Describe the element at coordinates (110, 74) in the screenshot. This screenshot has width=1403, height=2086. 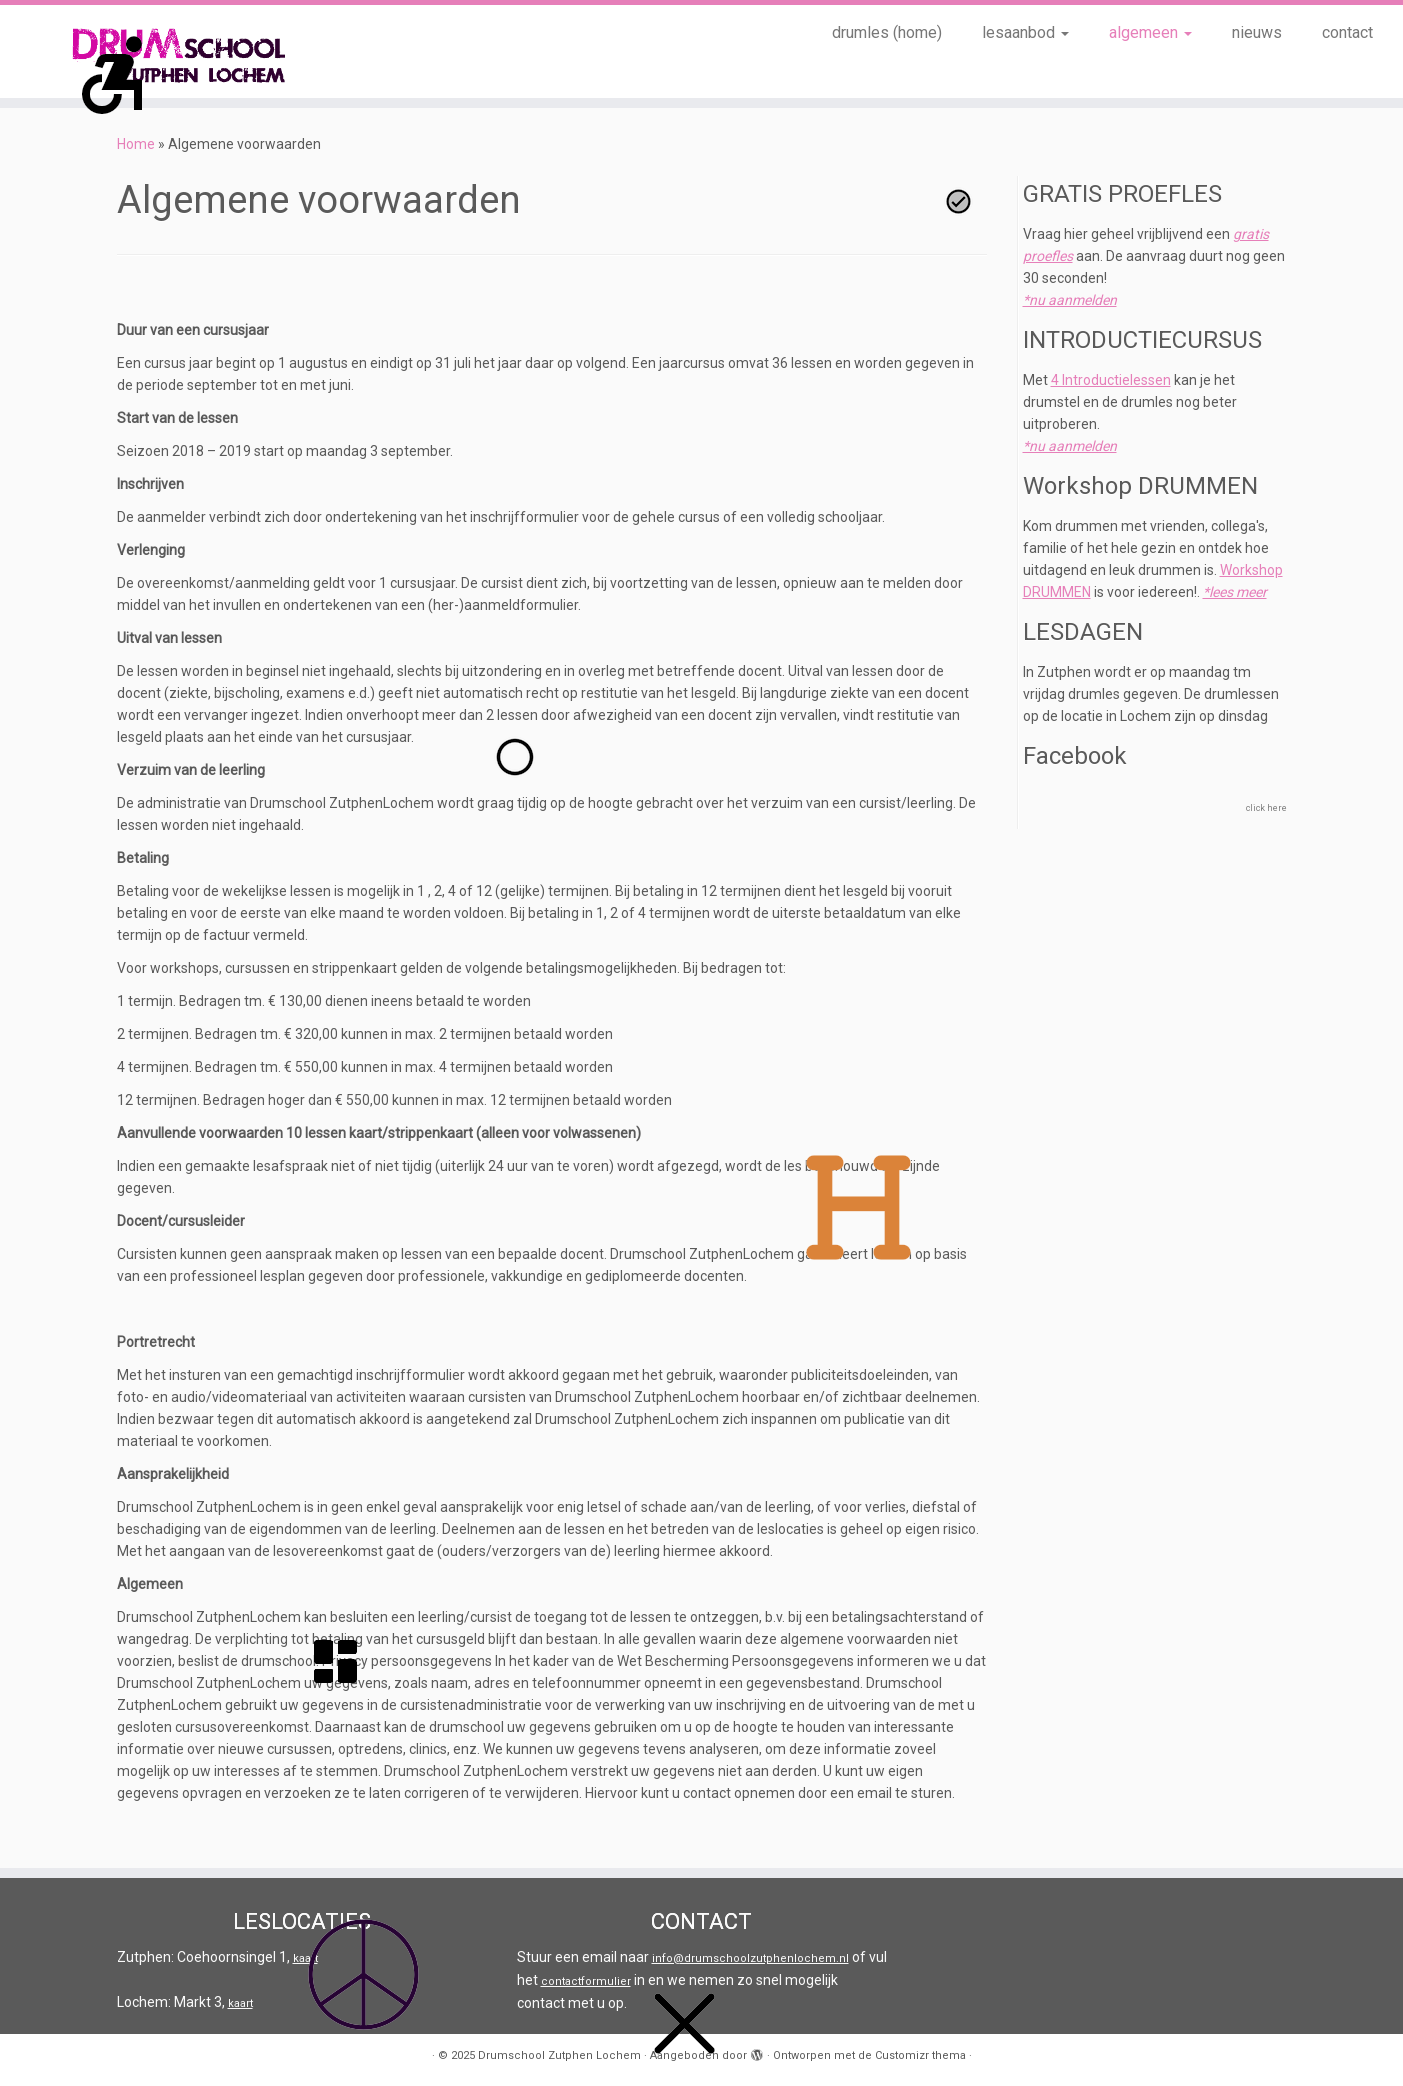
I see `indicates wheelchair accessible route or entrance` at that location.